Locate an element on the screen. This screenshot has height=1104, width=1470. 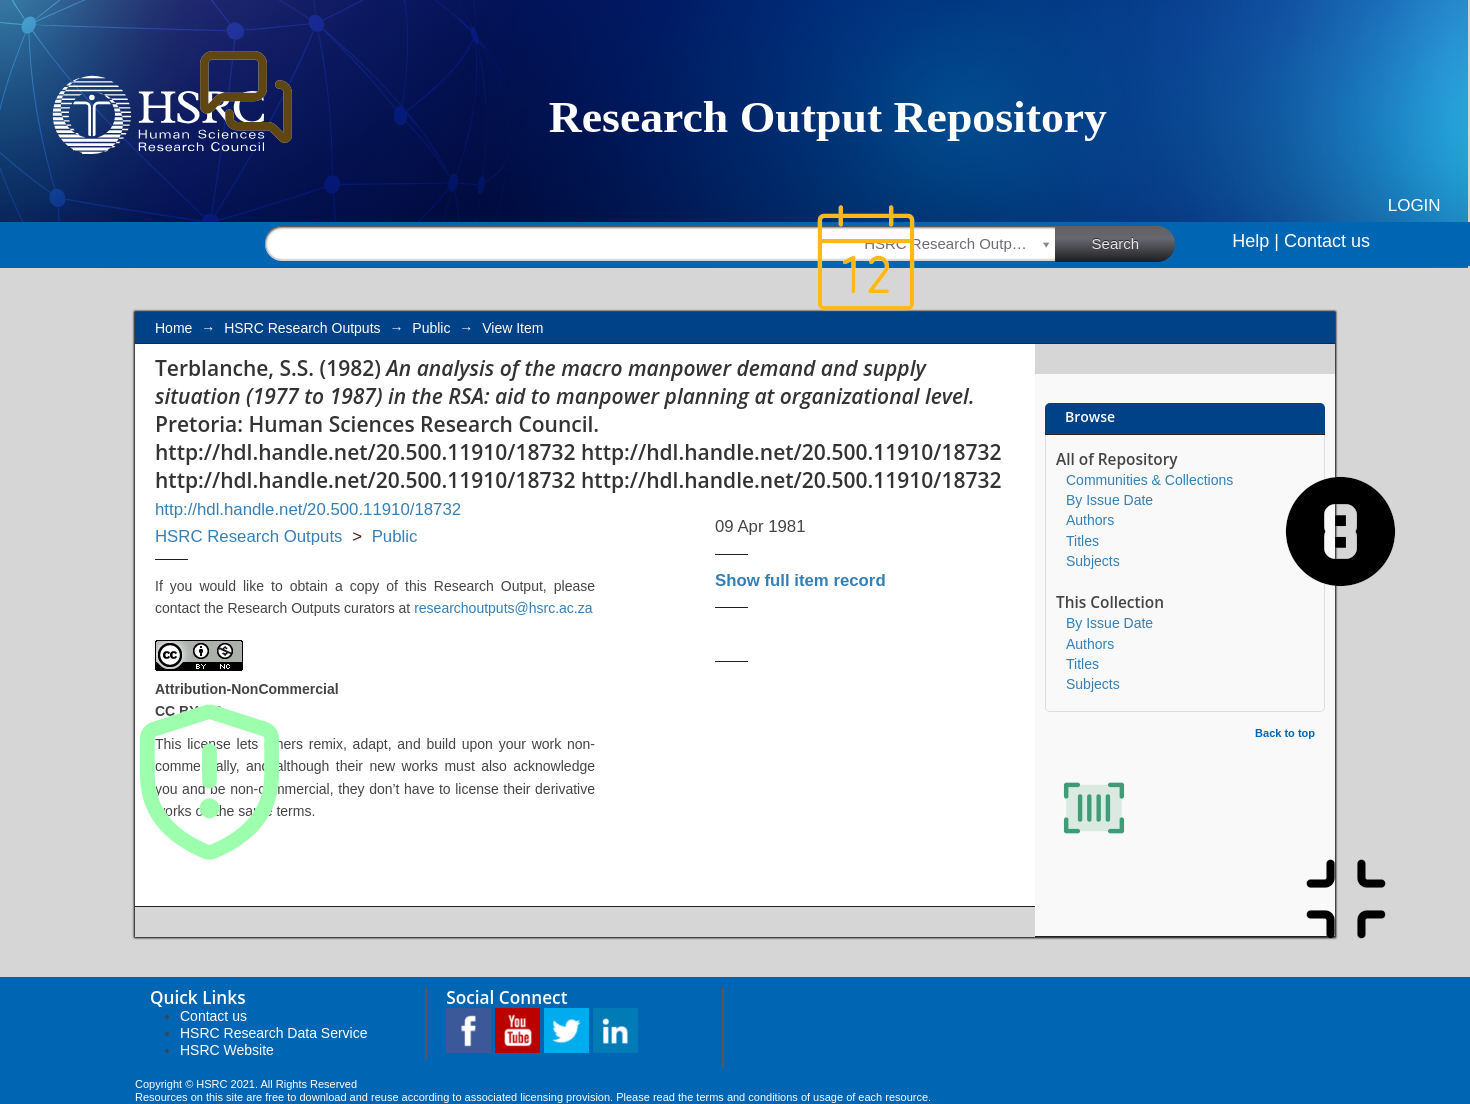
scan a barcode is located at coordinates (1094, 808).